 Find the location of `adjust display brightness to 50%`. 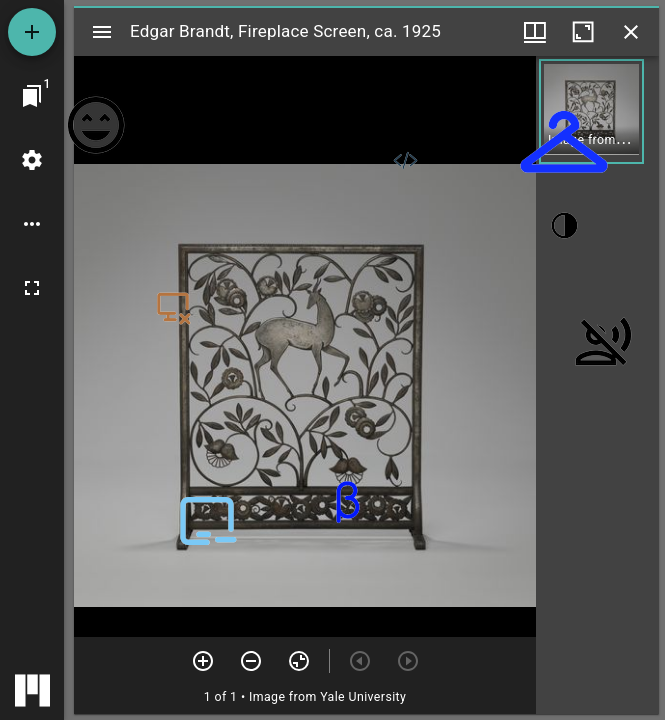

adjust display brightness to 50% is located at coordinates (564, 225).